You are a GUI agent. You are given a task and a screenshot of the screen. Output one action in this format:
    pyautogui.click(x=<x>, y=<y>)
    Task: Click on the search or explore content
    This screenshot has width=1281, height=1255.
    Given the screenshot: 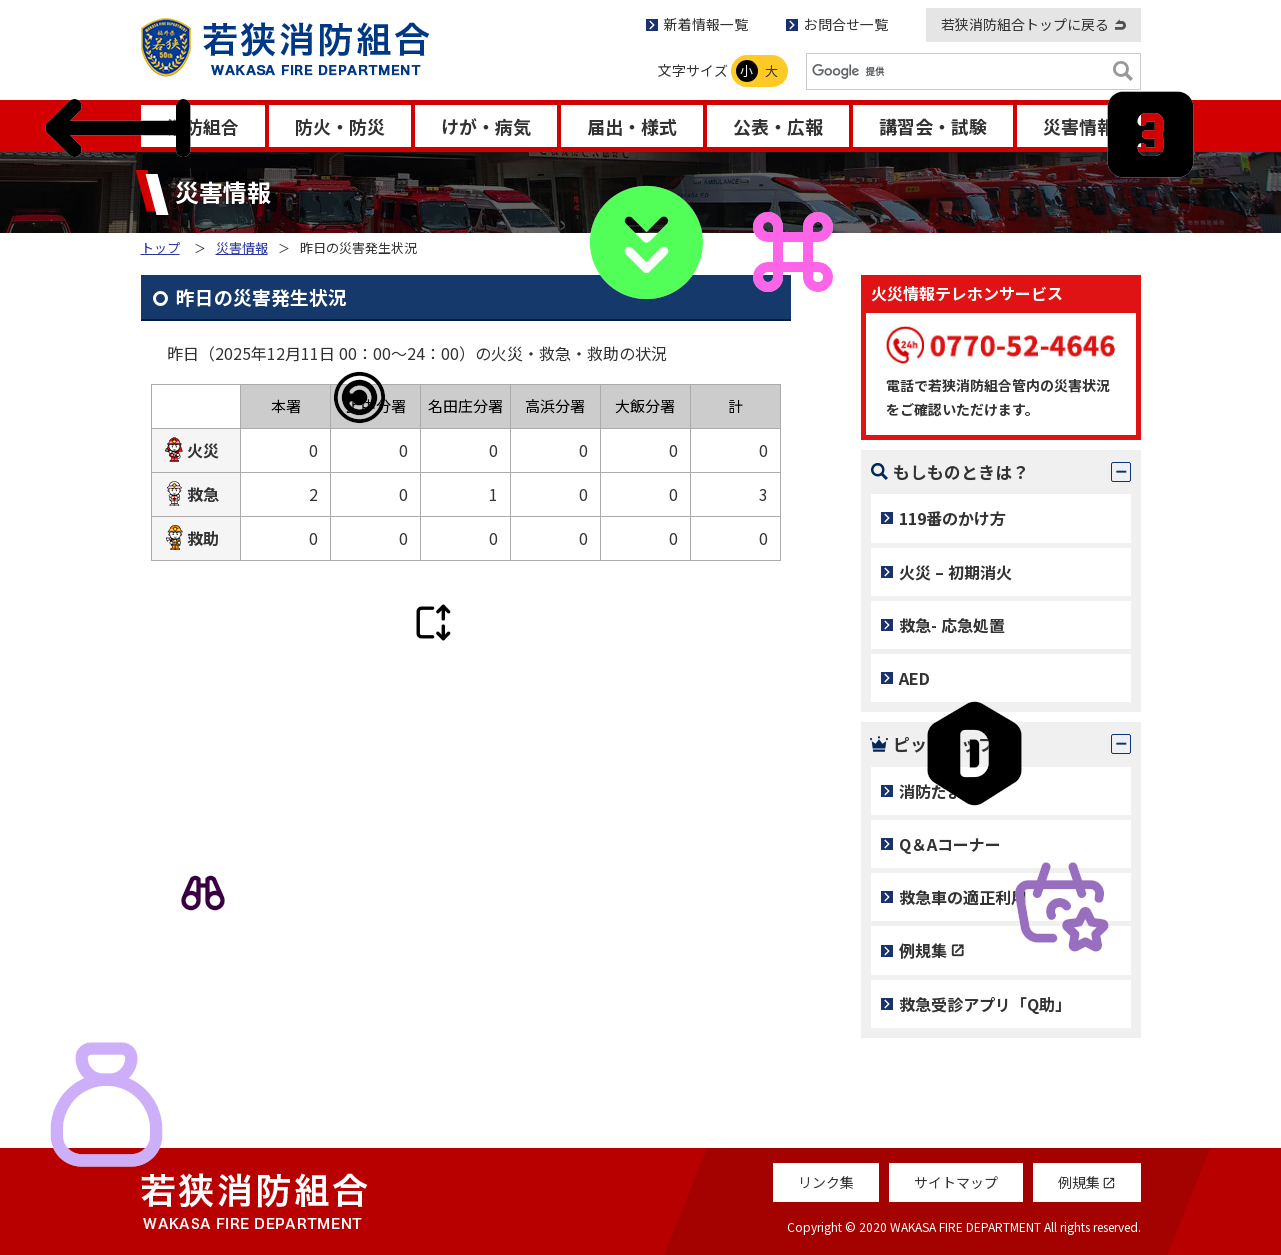 What is the action you would take?
    pyautogui.click(x=203, y=893)
    